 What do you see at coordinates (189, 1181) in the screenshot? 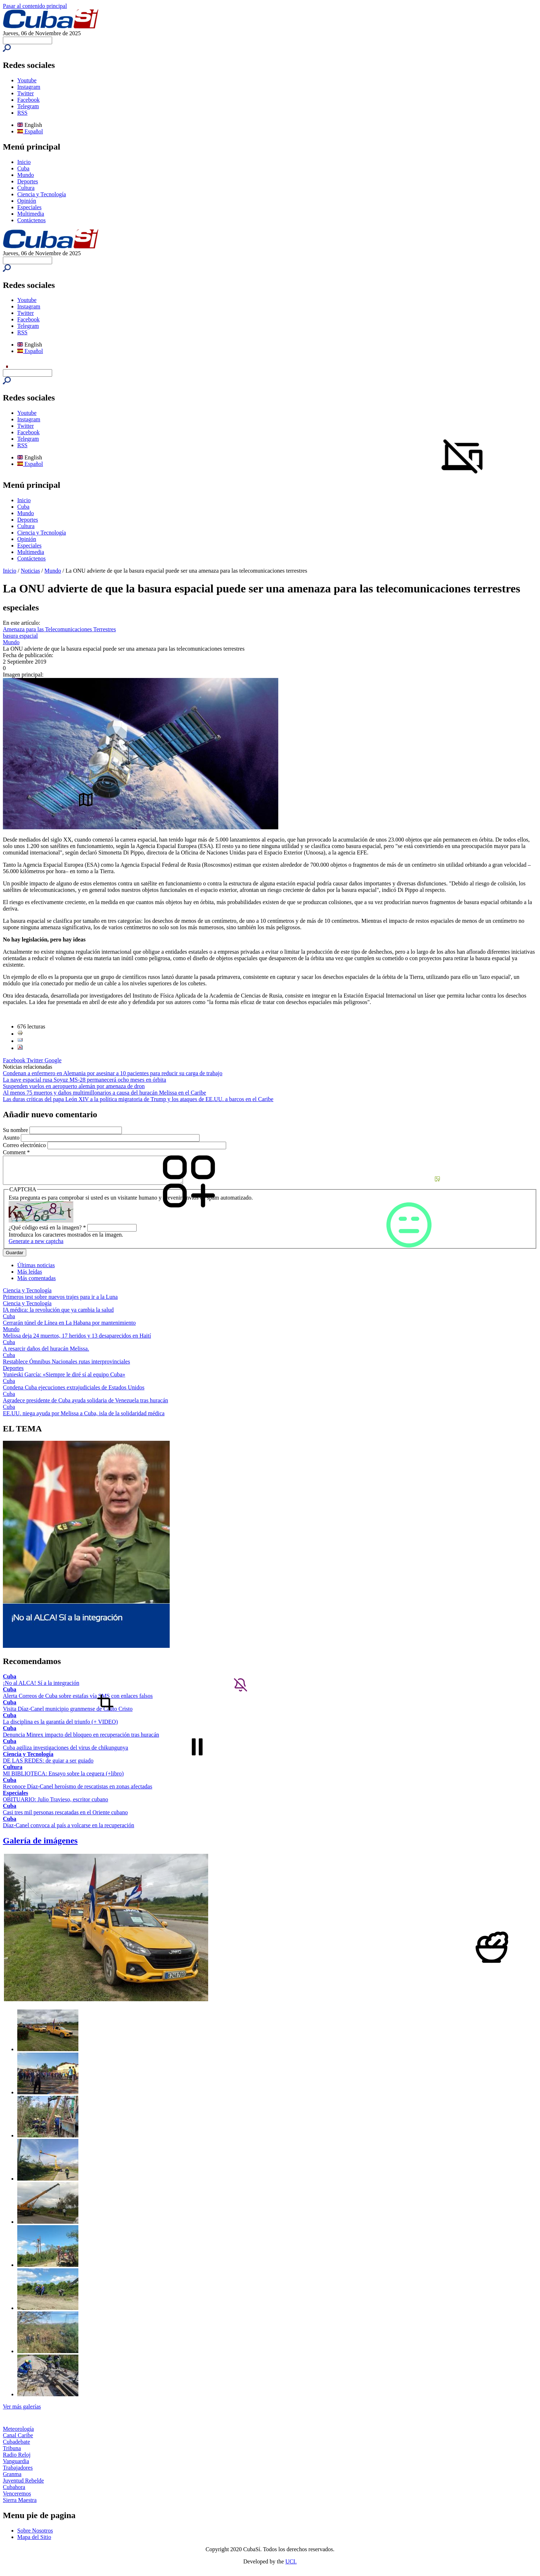
I see `add a new widget or module` at bounding box center [189, 1181].